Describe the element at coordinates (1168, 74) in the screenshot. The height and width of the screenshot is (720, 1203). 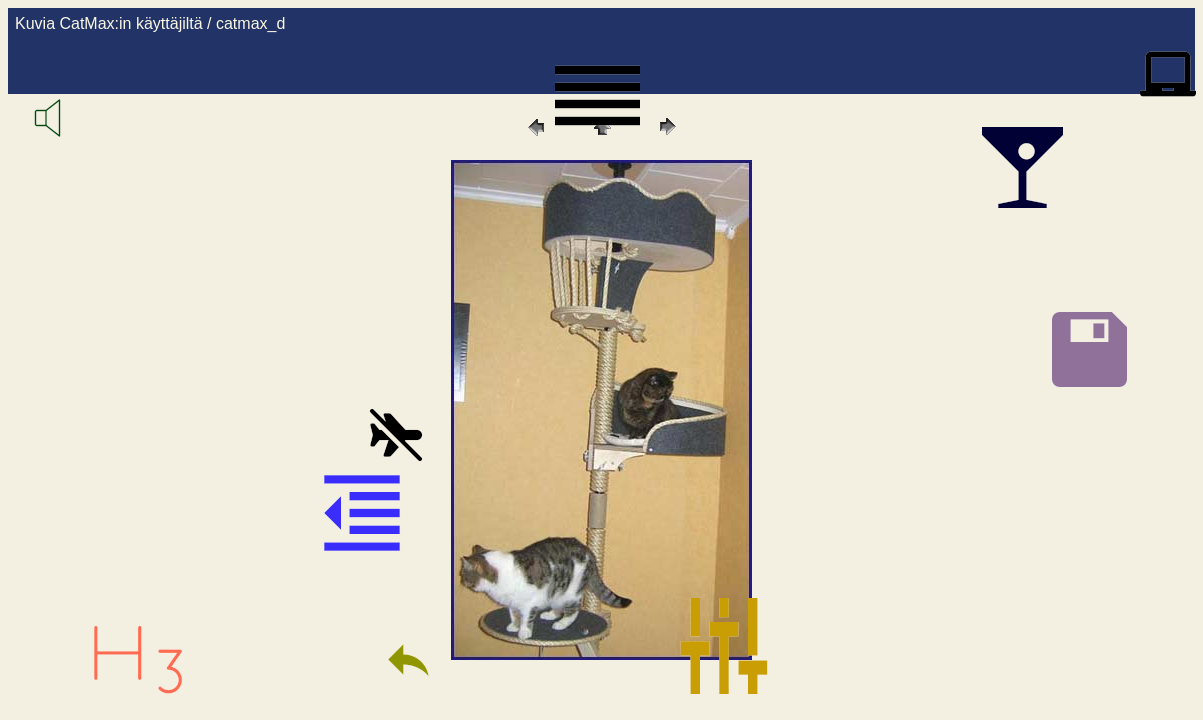
I see `access laptop or computer settings` at that location.